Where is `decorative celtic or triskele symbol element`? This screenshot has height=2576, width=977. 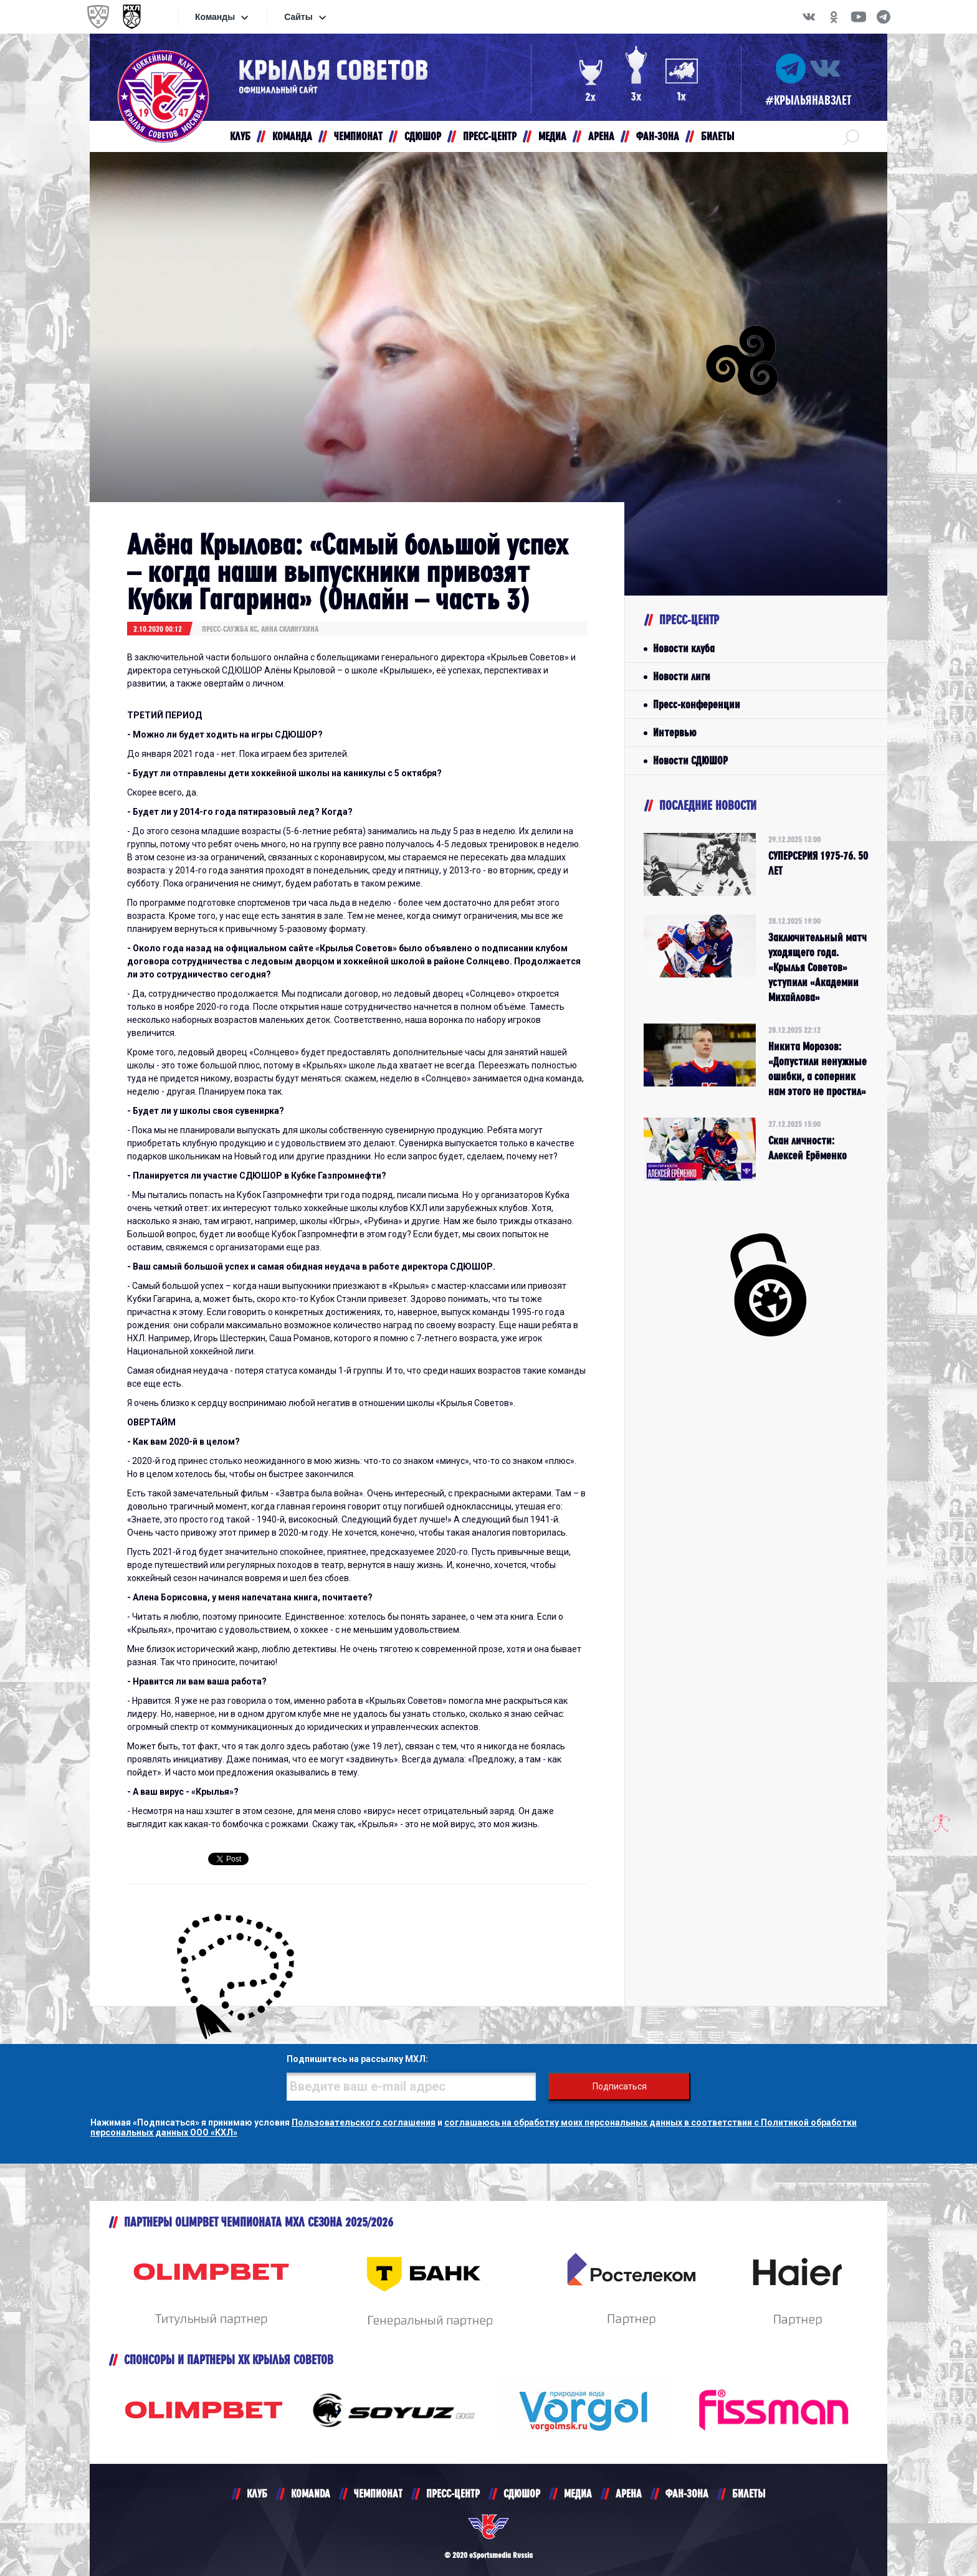 decorative celtic or triskele symbol element is located at coordinates (742, 361).